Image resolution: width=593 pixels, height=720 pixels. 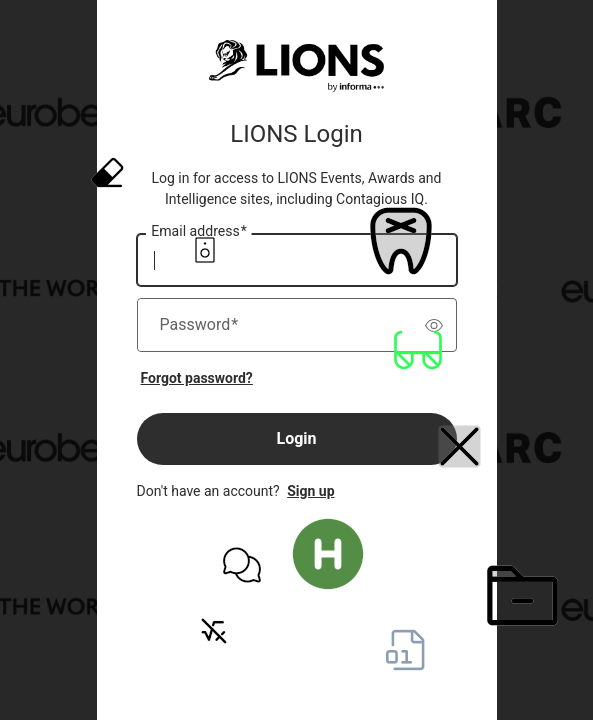 I want to click on toggle sunglasses or eyewear filter, so click(x=418, y=351).